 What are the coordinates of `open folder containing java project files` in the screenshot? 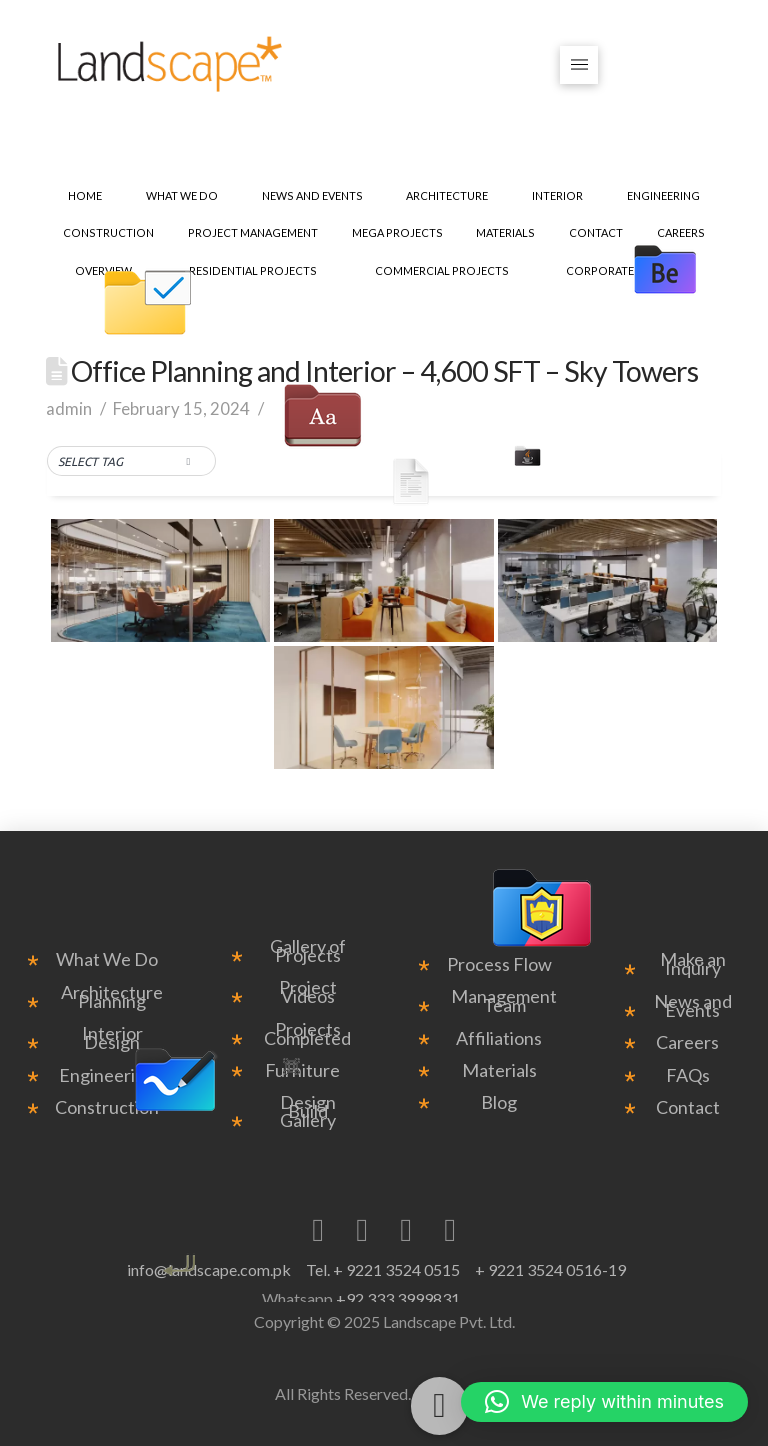 It's located at (527, 456).